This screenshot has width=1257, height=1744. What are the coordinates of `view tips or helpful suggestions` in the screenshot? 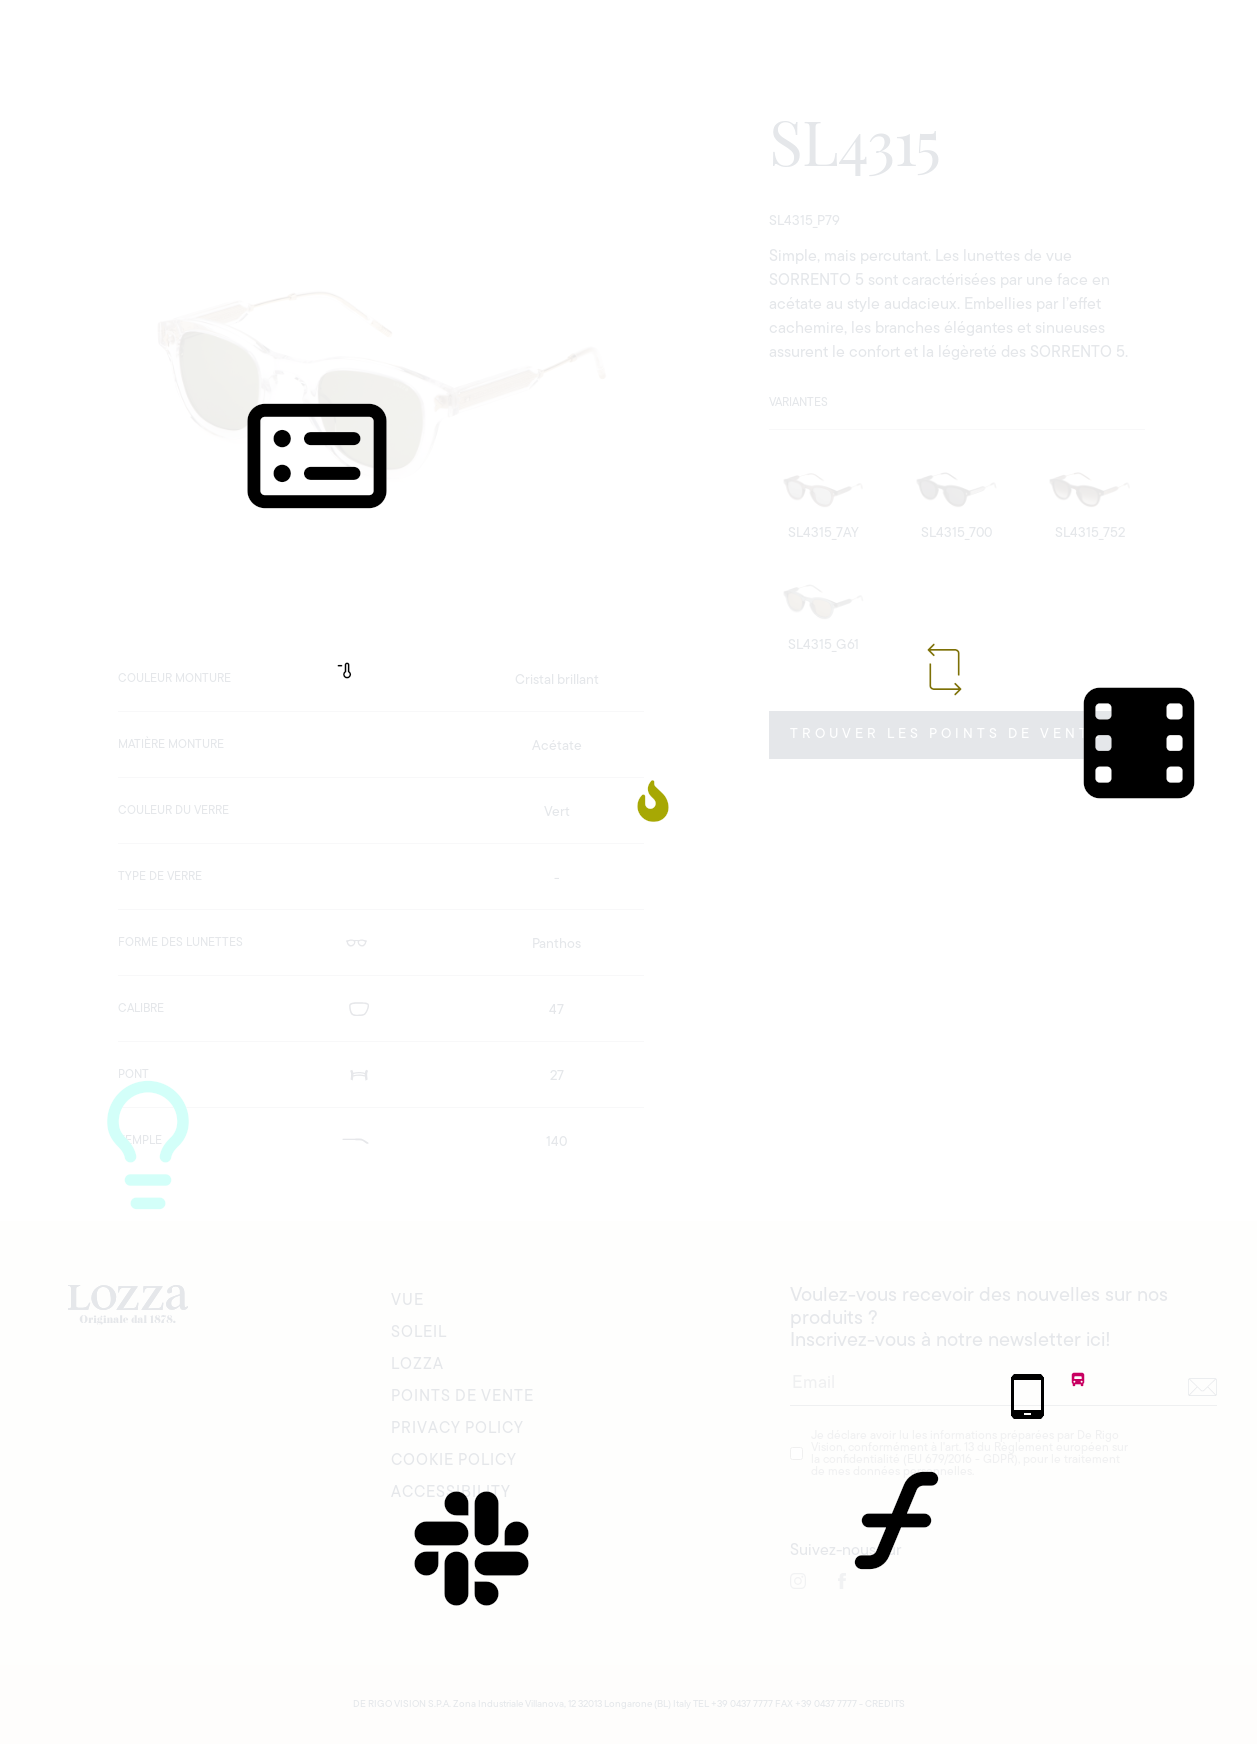 It's located at (148, 1145).